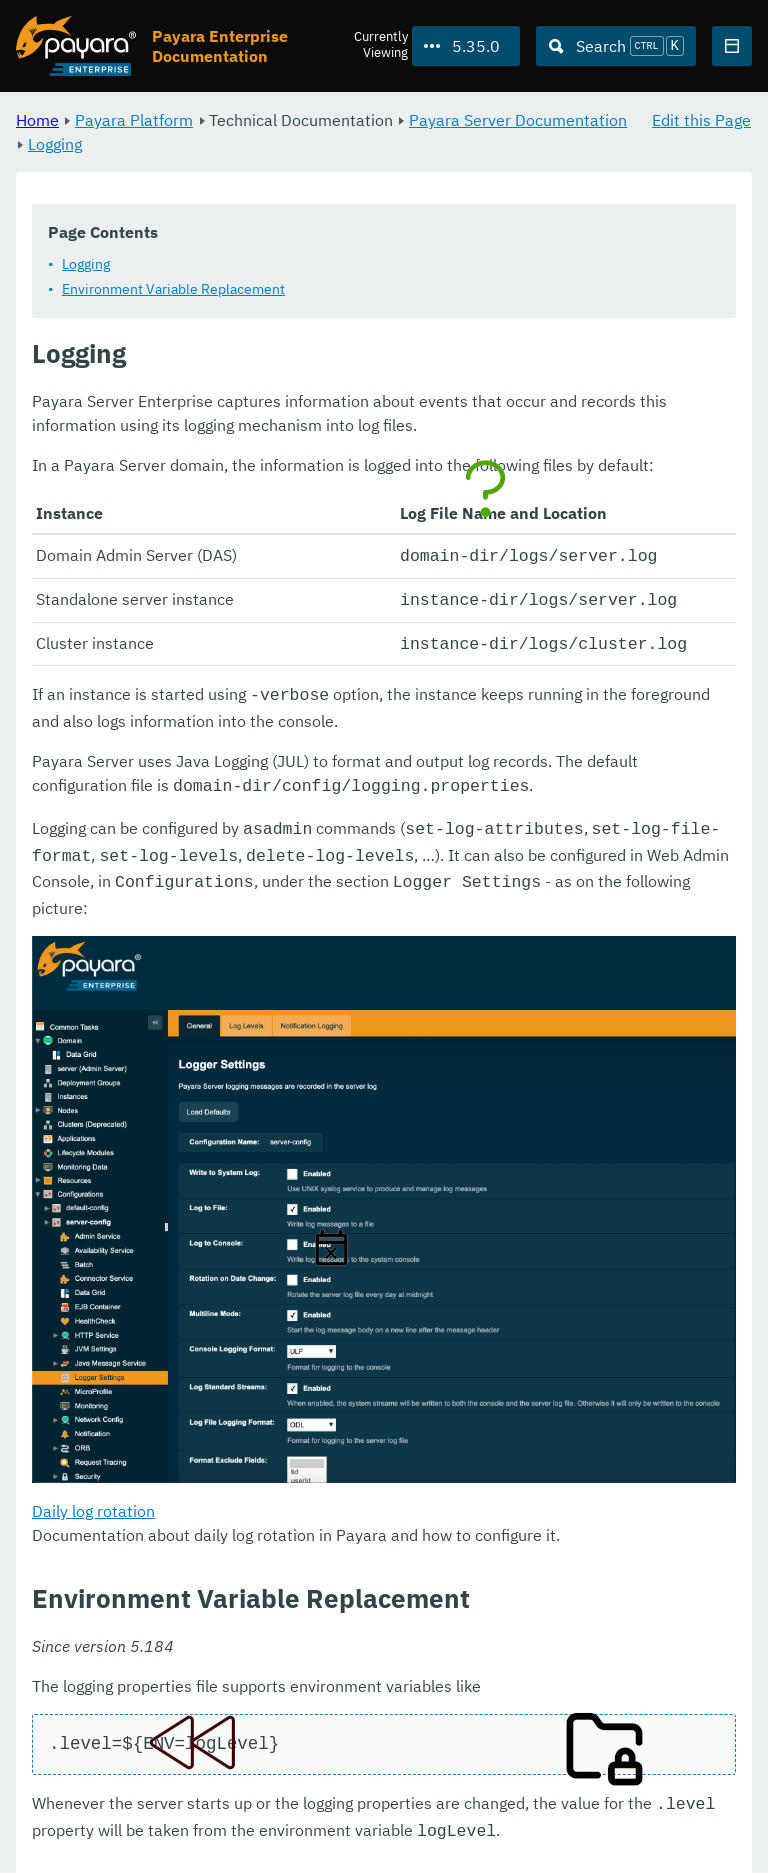 The image size is (768, 1873). What do you see at coordinates (195, 1742) in the screenshot?
I see `rewind or skip backward in media playback` at bounding box center [195, 1742].